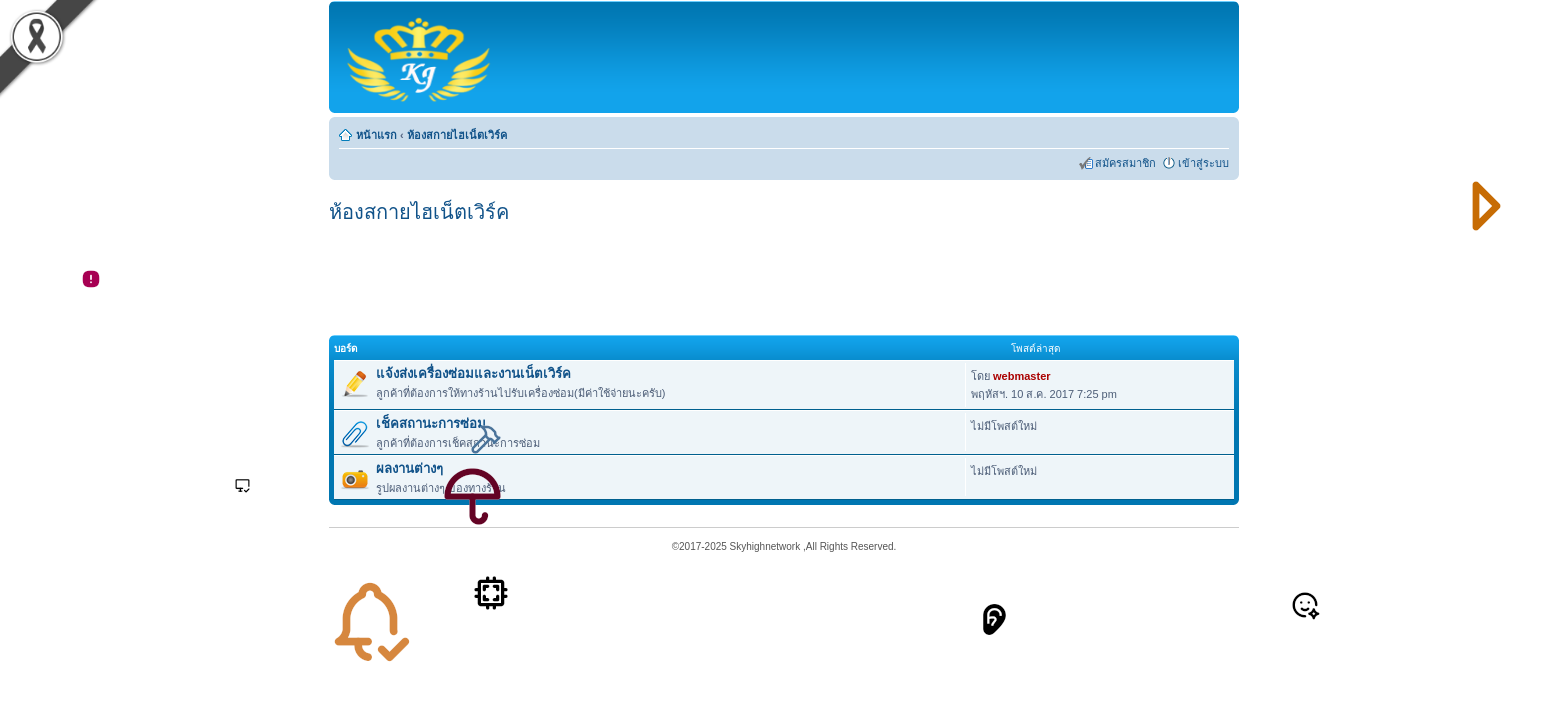  What do you see at coordinates (242, 485) in the screenshot?
I see `device successfully connected` at bounding box center [242, 485].